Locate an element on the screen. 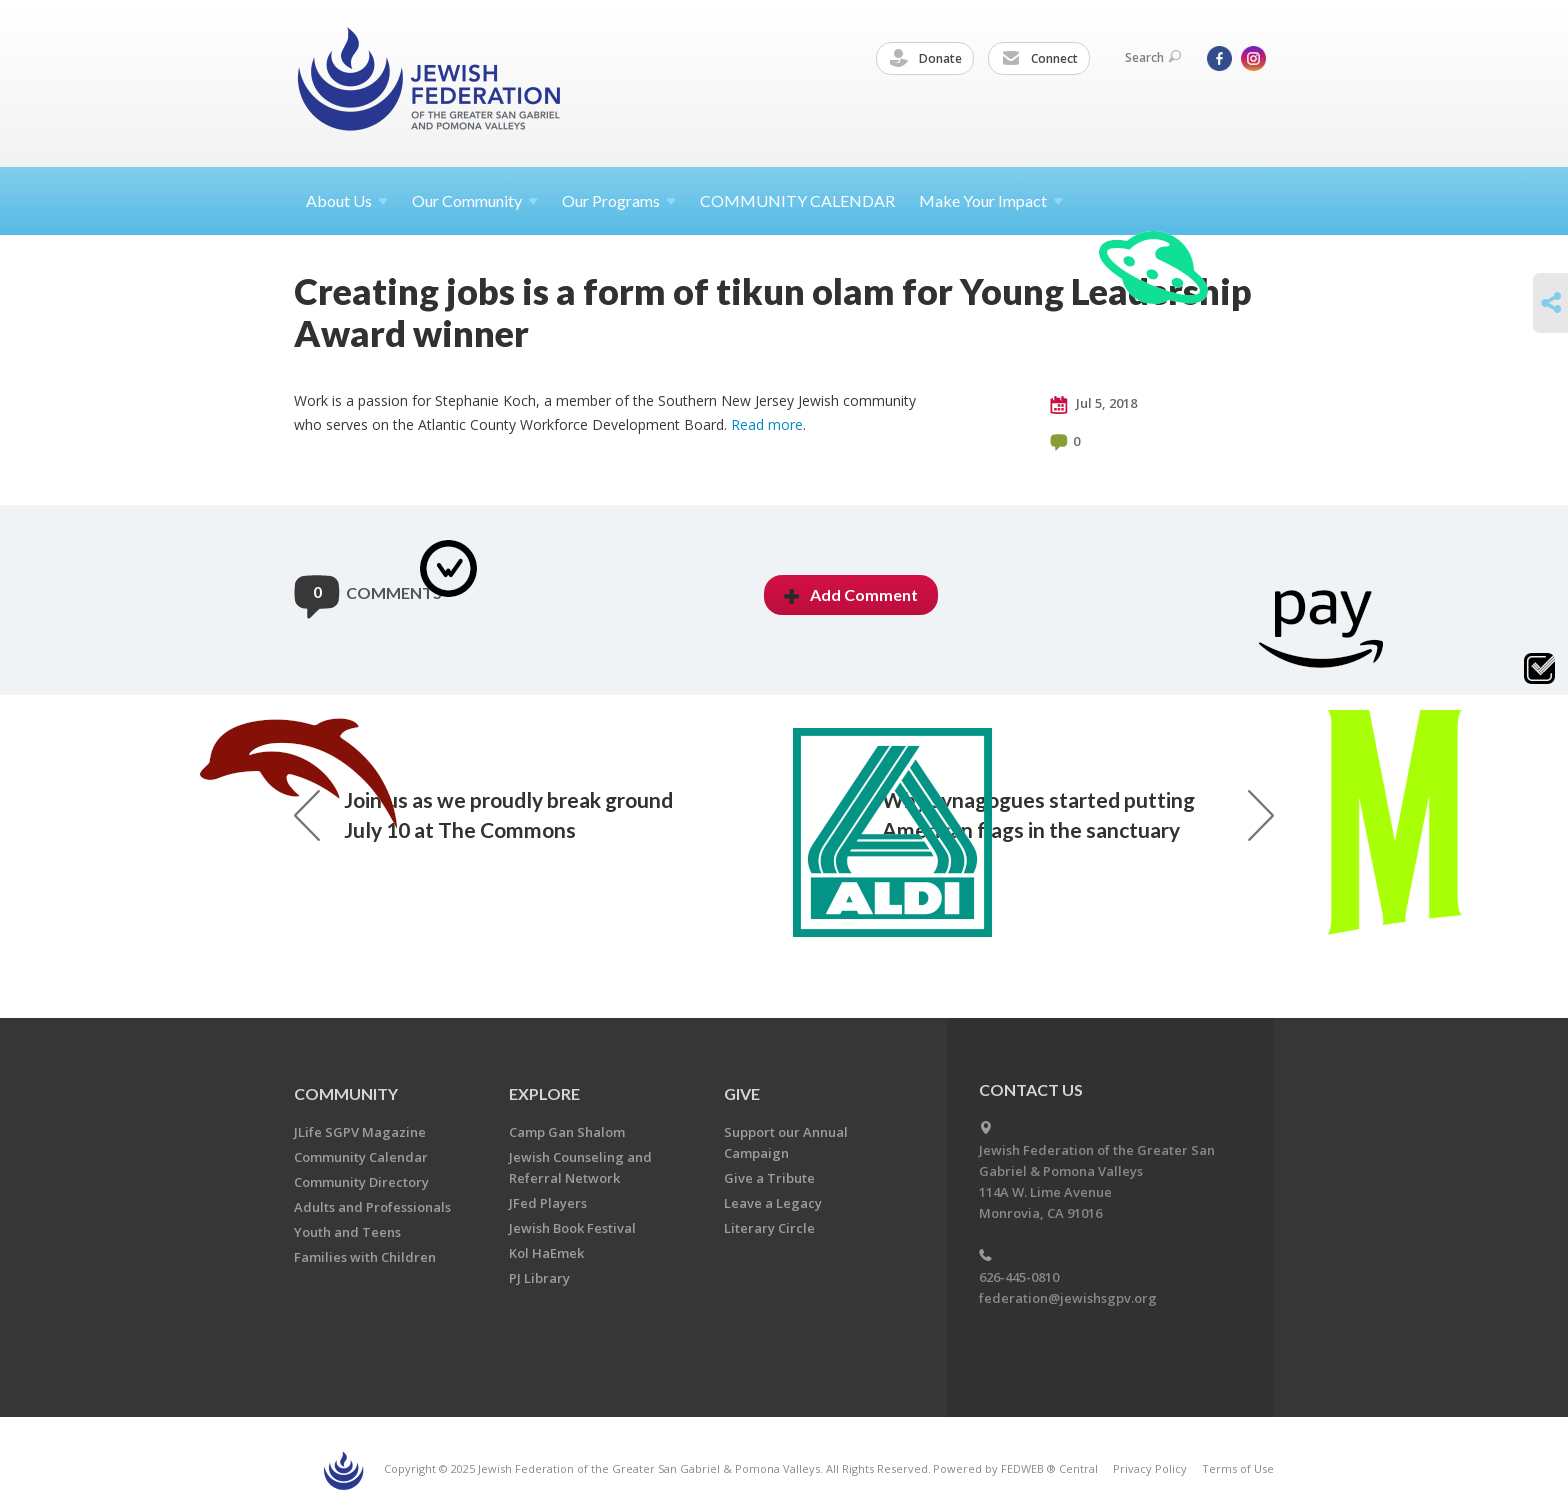  pay with amazon pay is located at coordinates (1321, 629).